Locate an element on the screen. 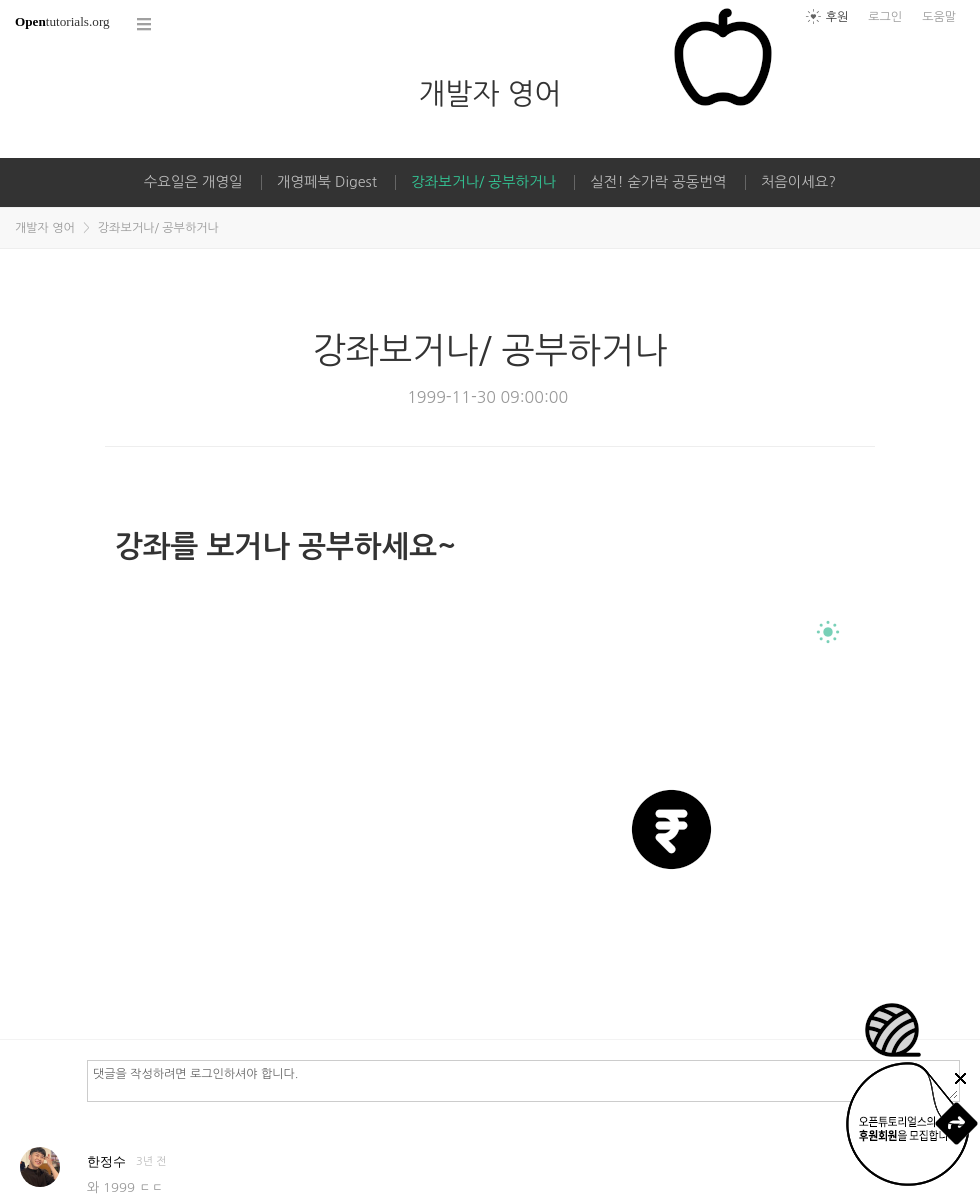  access health or nutrition tracking is located at coordinates (723, 57).